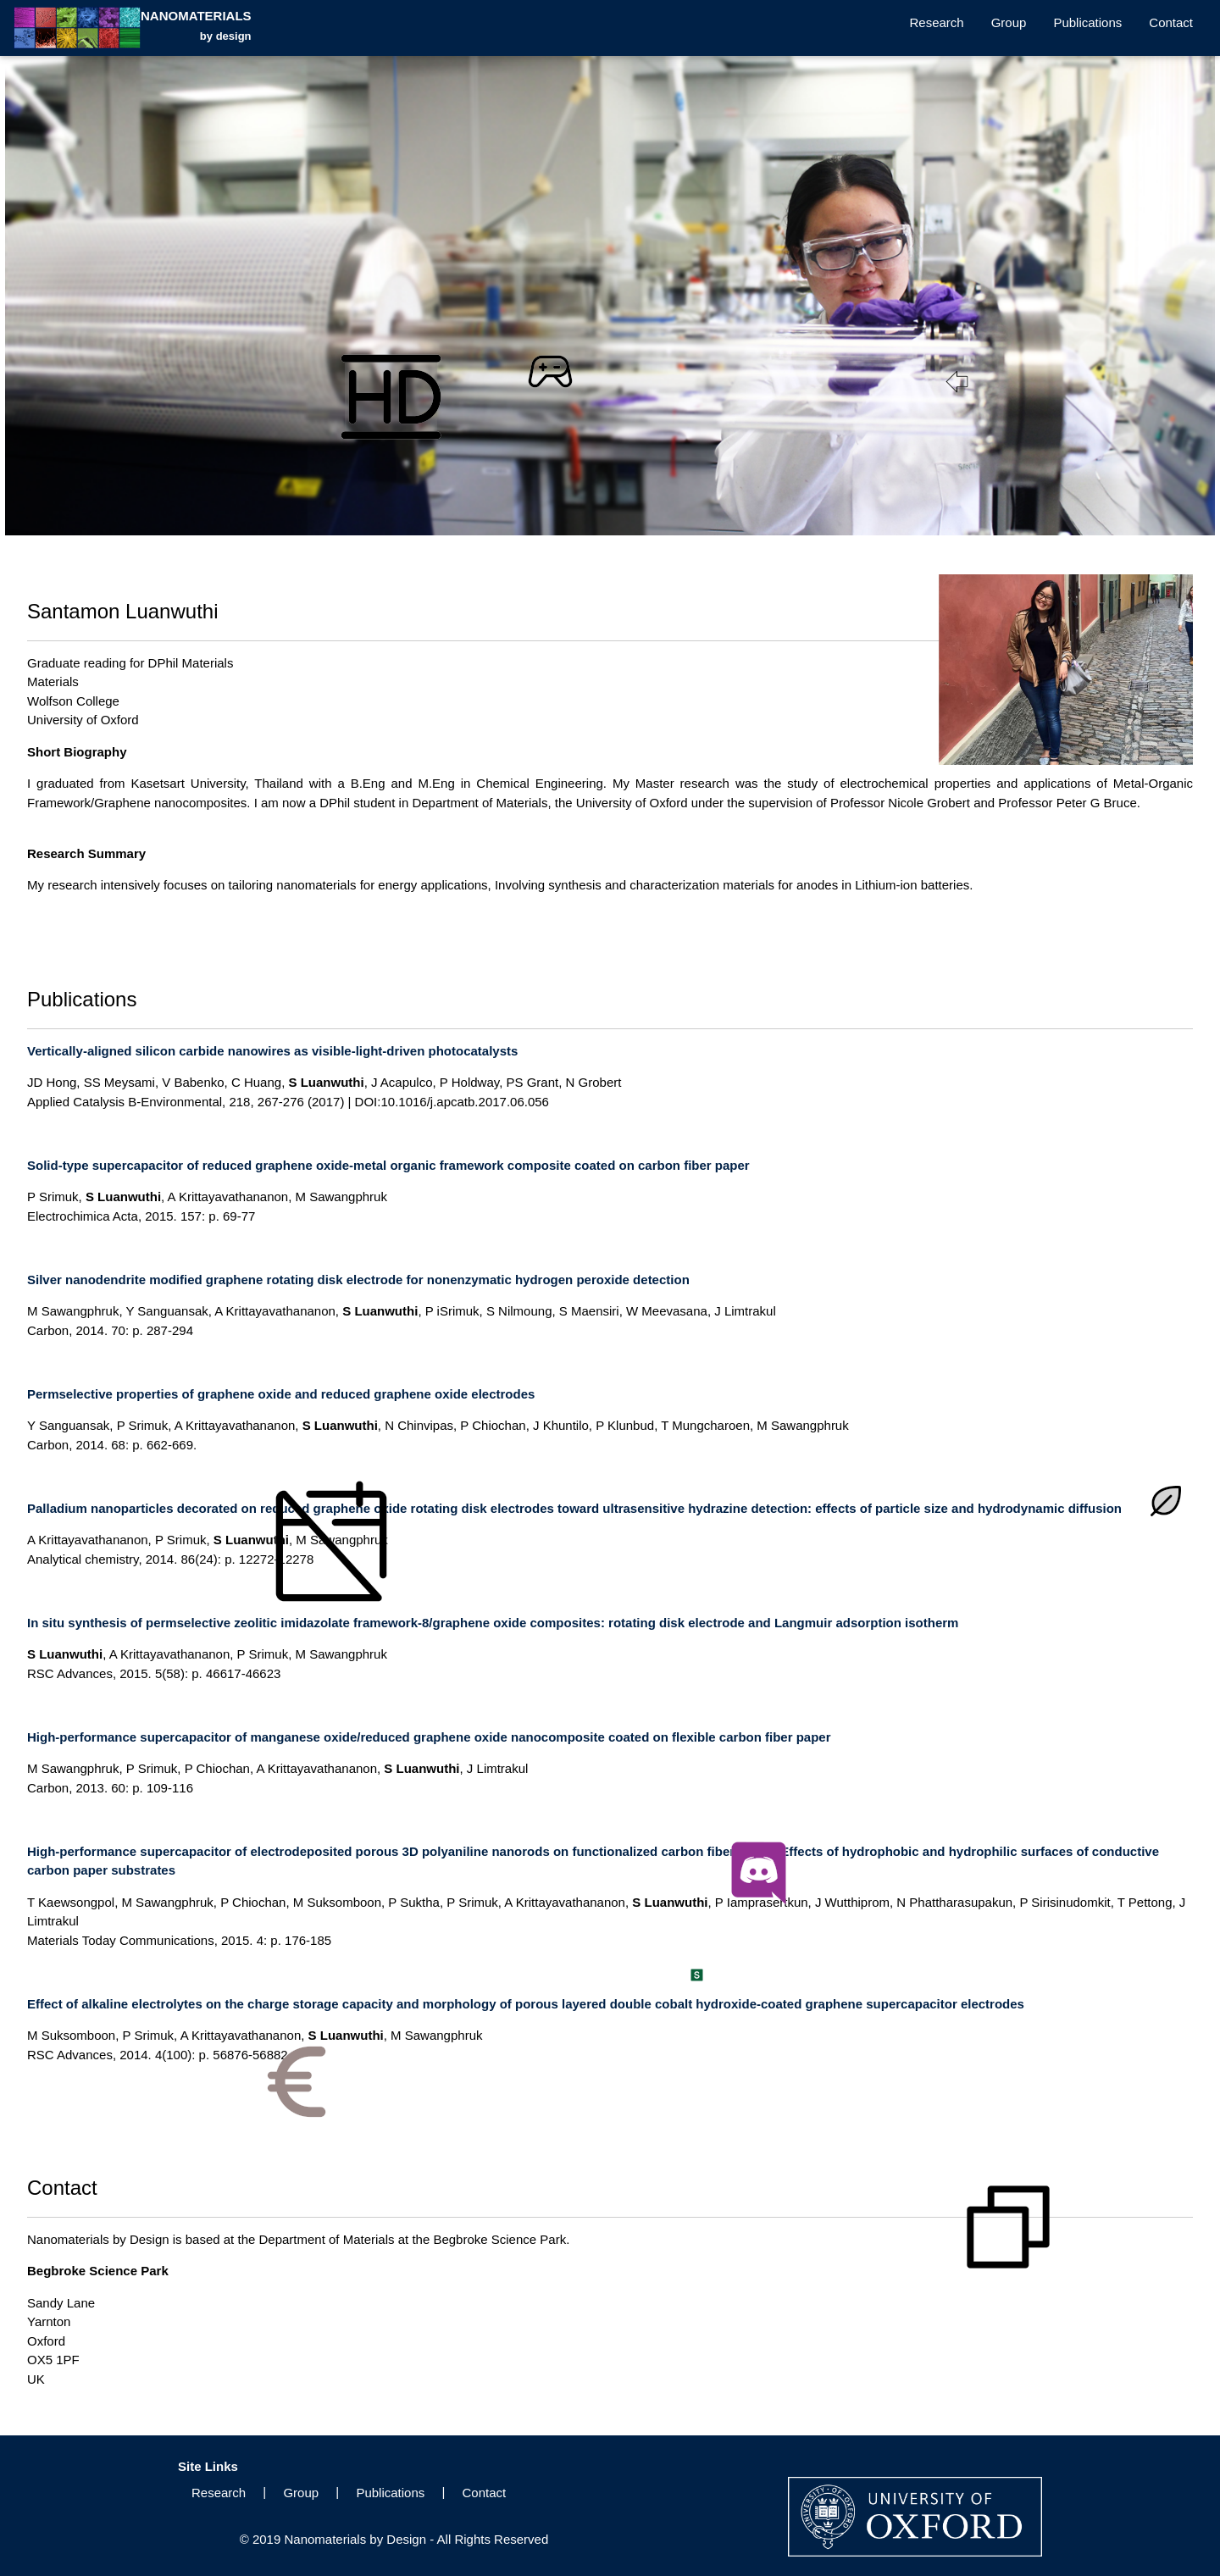  I want to click on open Discord, so click(758, 1873).